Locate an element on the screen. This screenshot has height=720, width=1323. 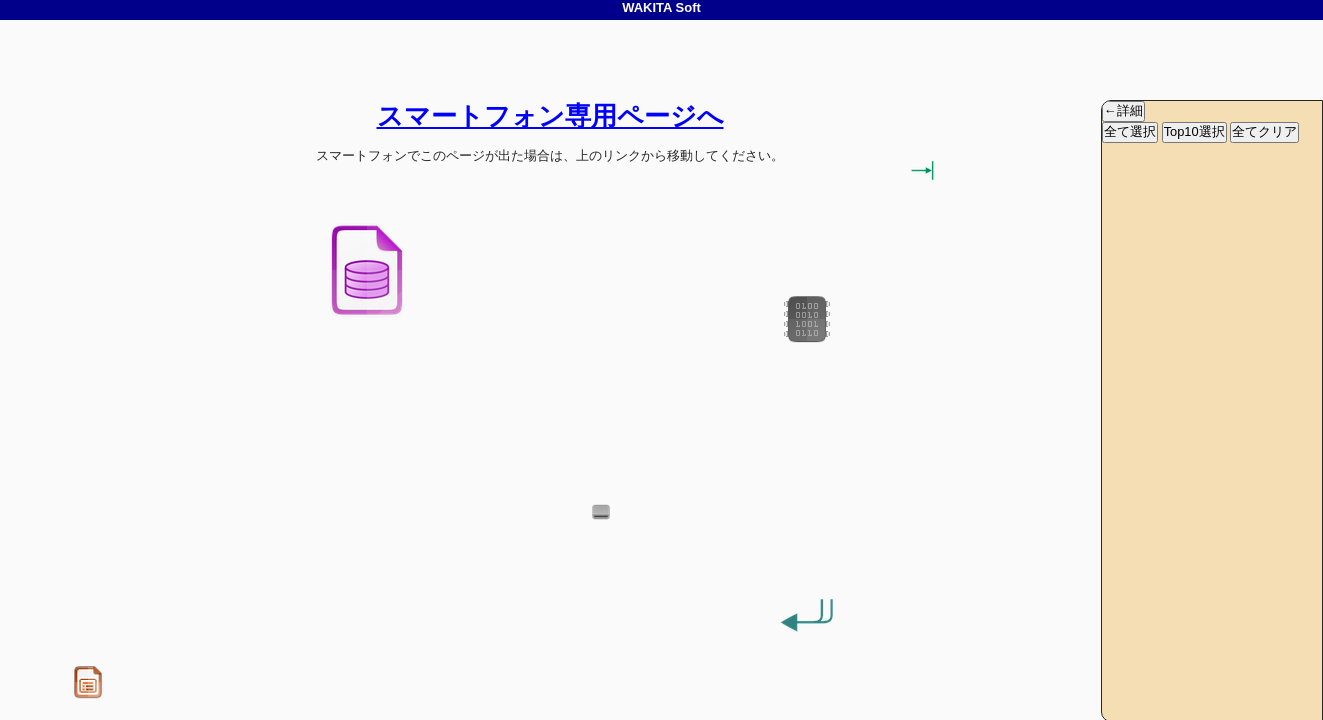
go to the last item or page is located at coordinates (922, 170).